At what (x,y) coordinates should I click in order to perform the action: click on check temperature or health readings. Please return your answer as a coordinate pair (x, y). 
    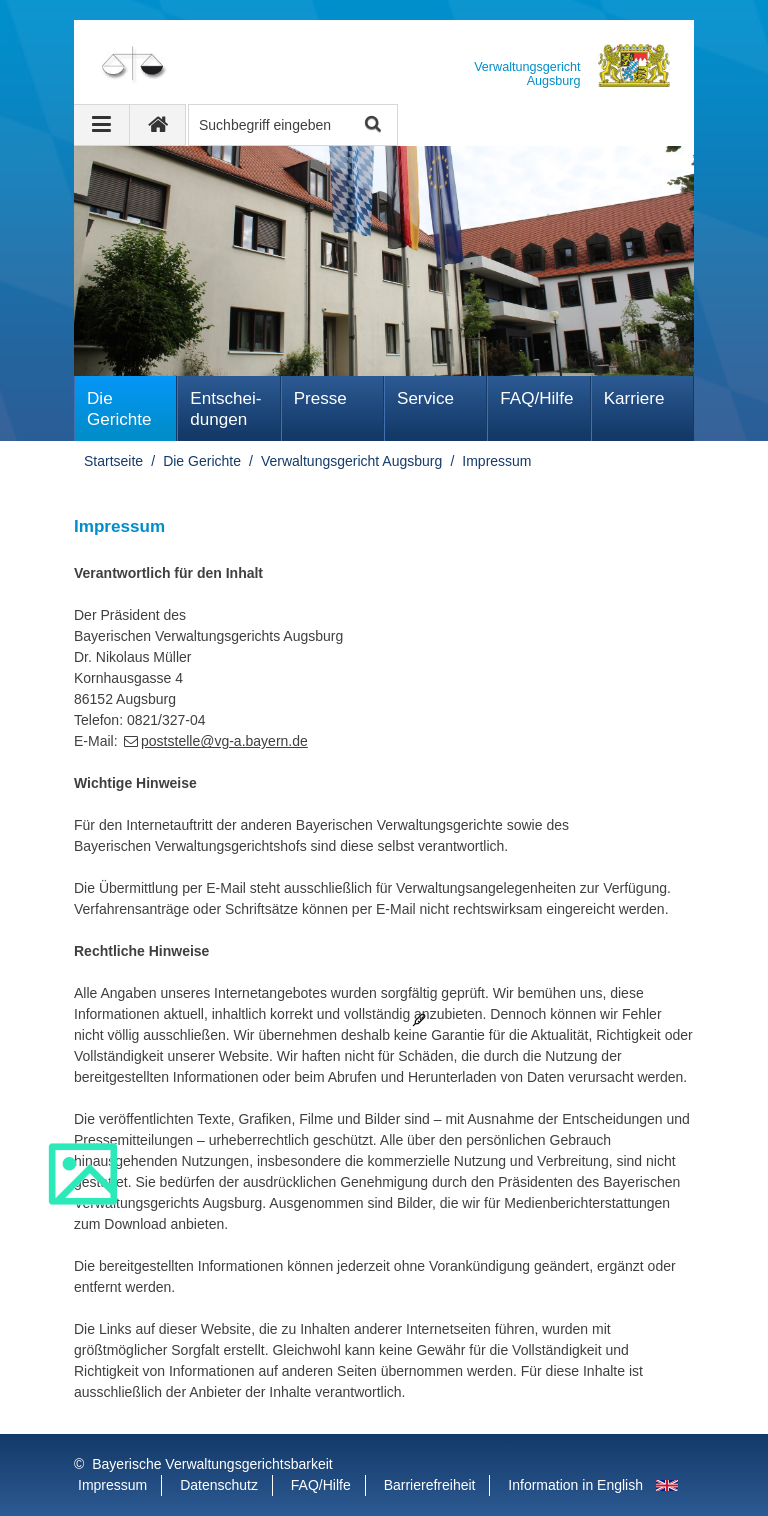
    Looking at the image, I should click on (419, 1020).